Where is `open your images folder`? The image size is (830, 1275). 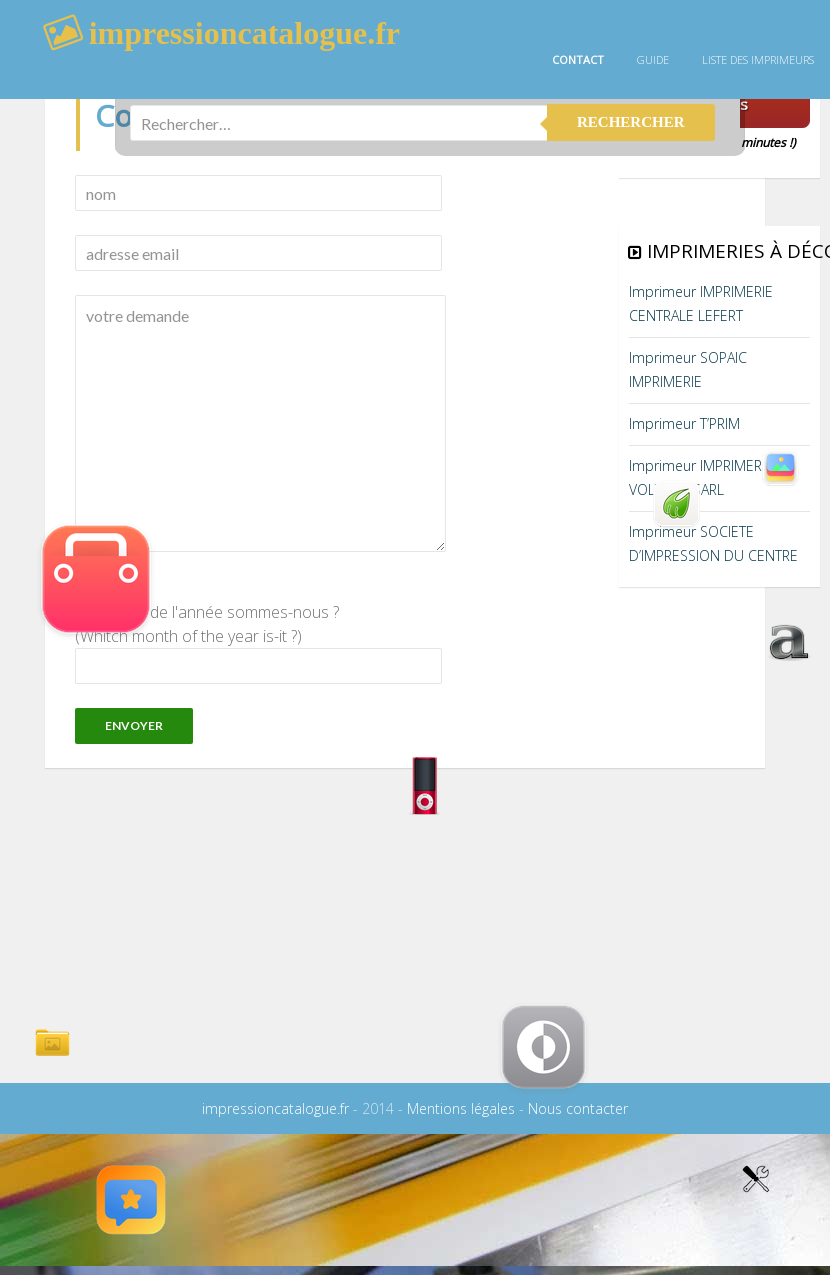
open your images folder is located at coordinates (52, 1042).